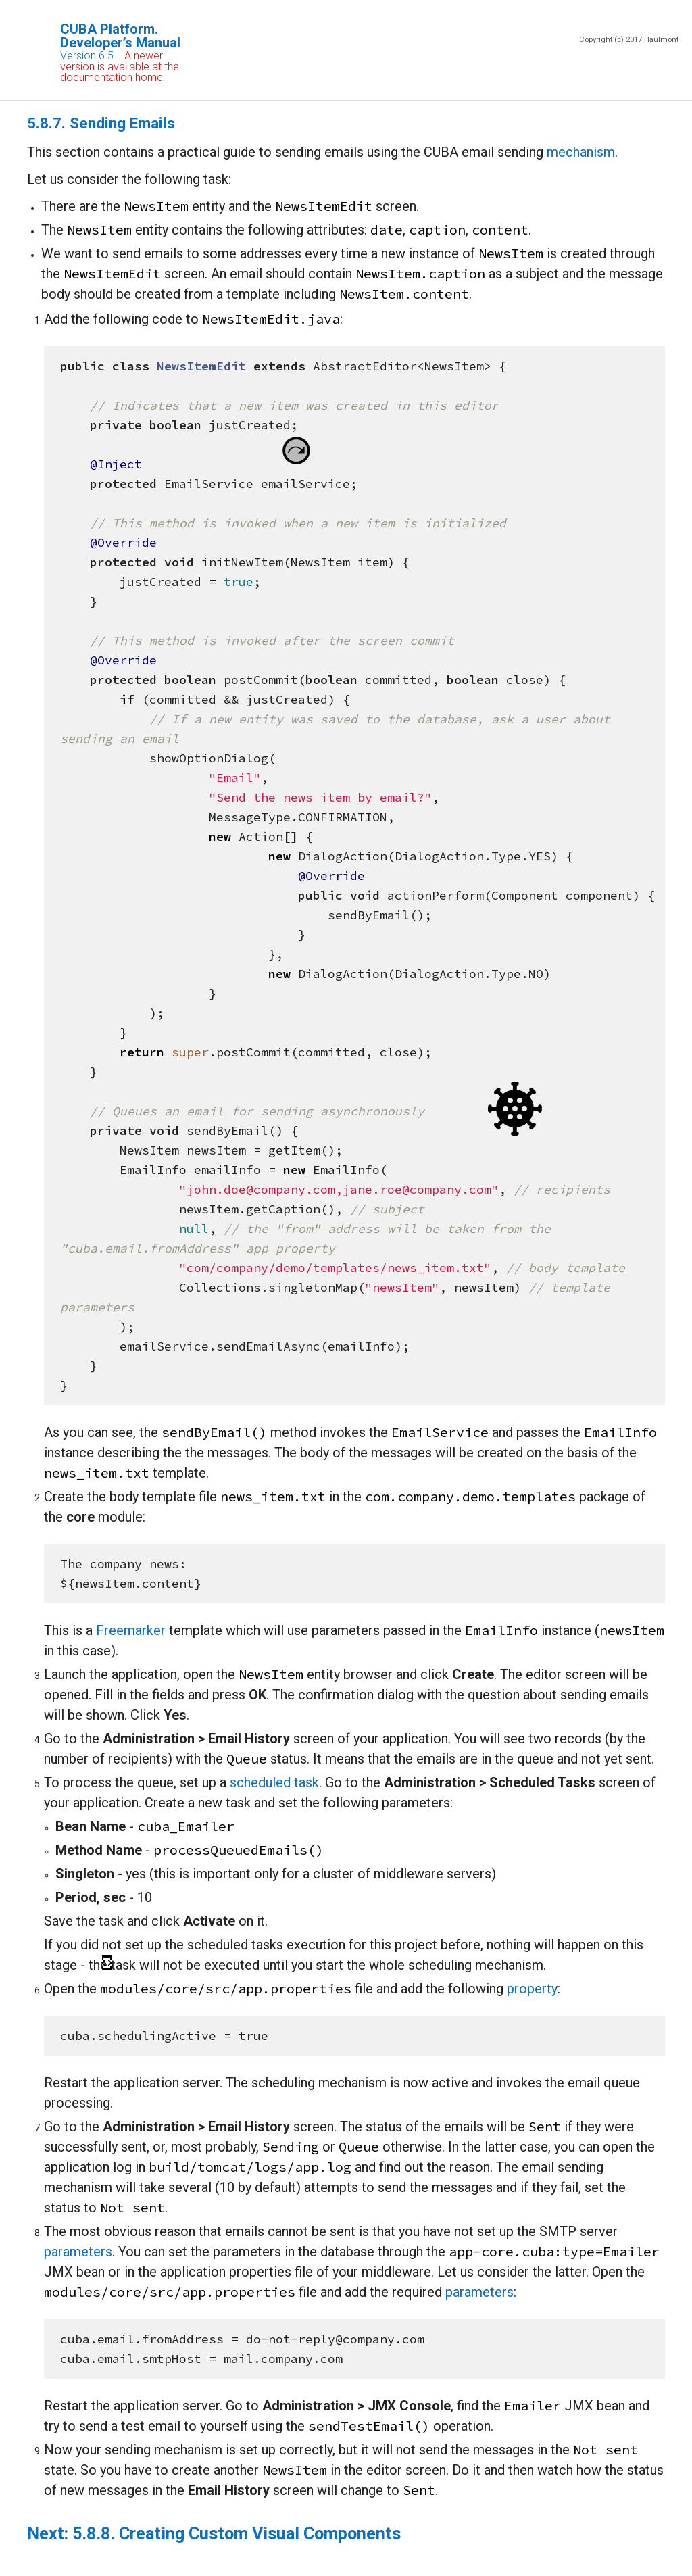 This screenshot has width=692, height=2576. I want to click on view covid-19 health information, so click(515, 1109).